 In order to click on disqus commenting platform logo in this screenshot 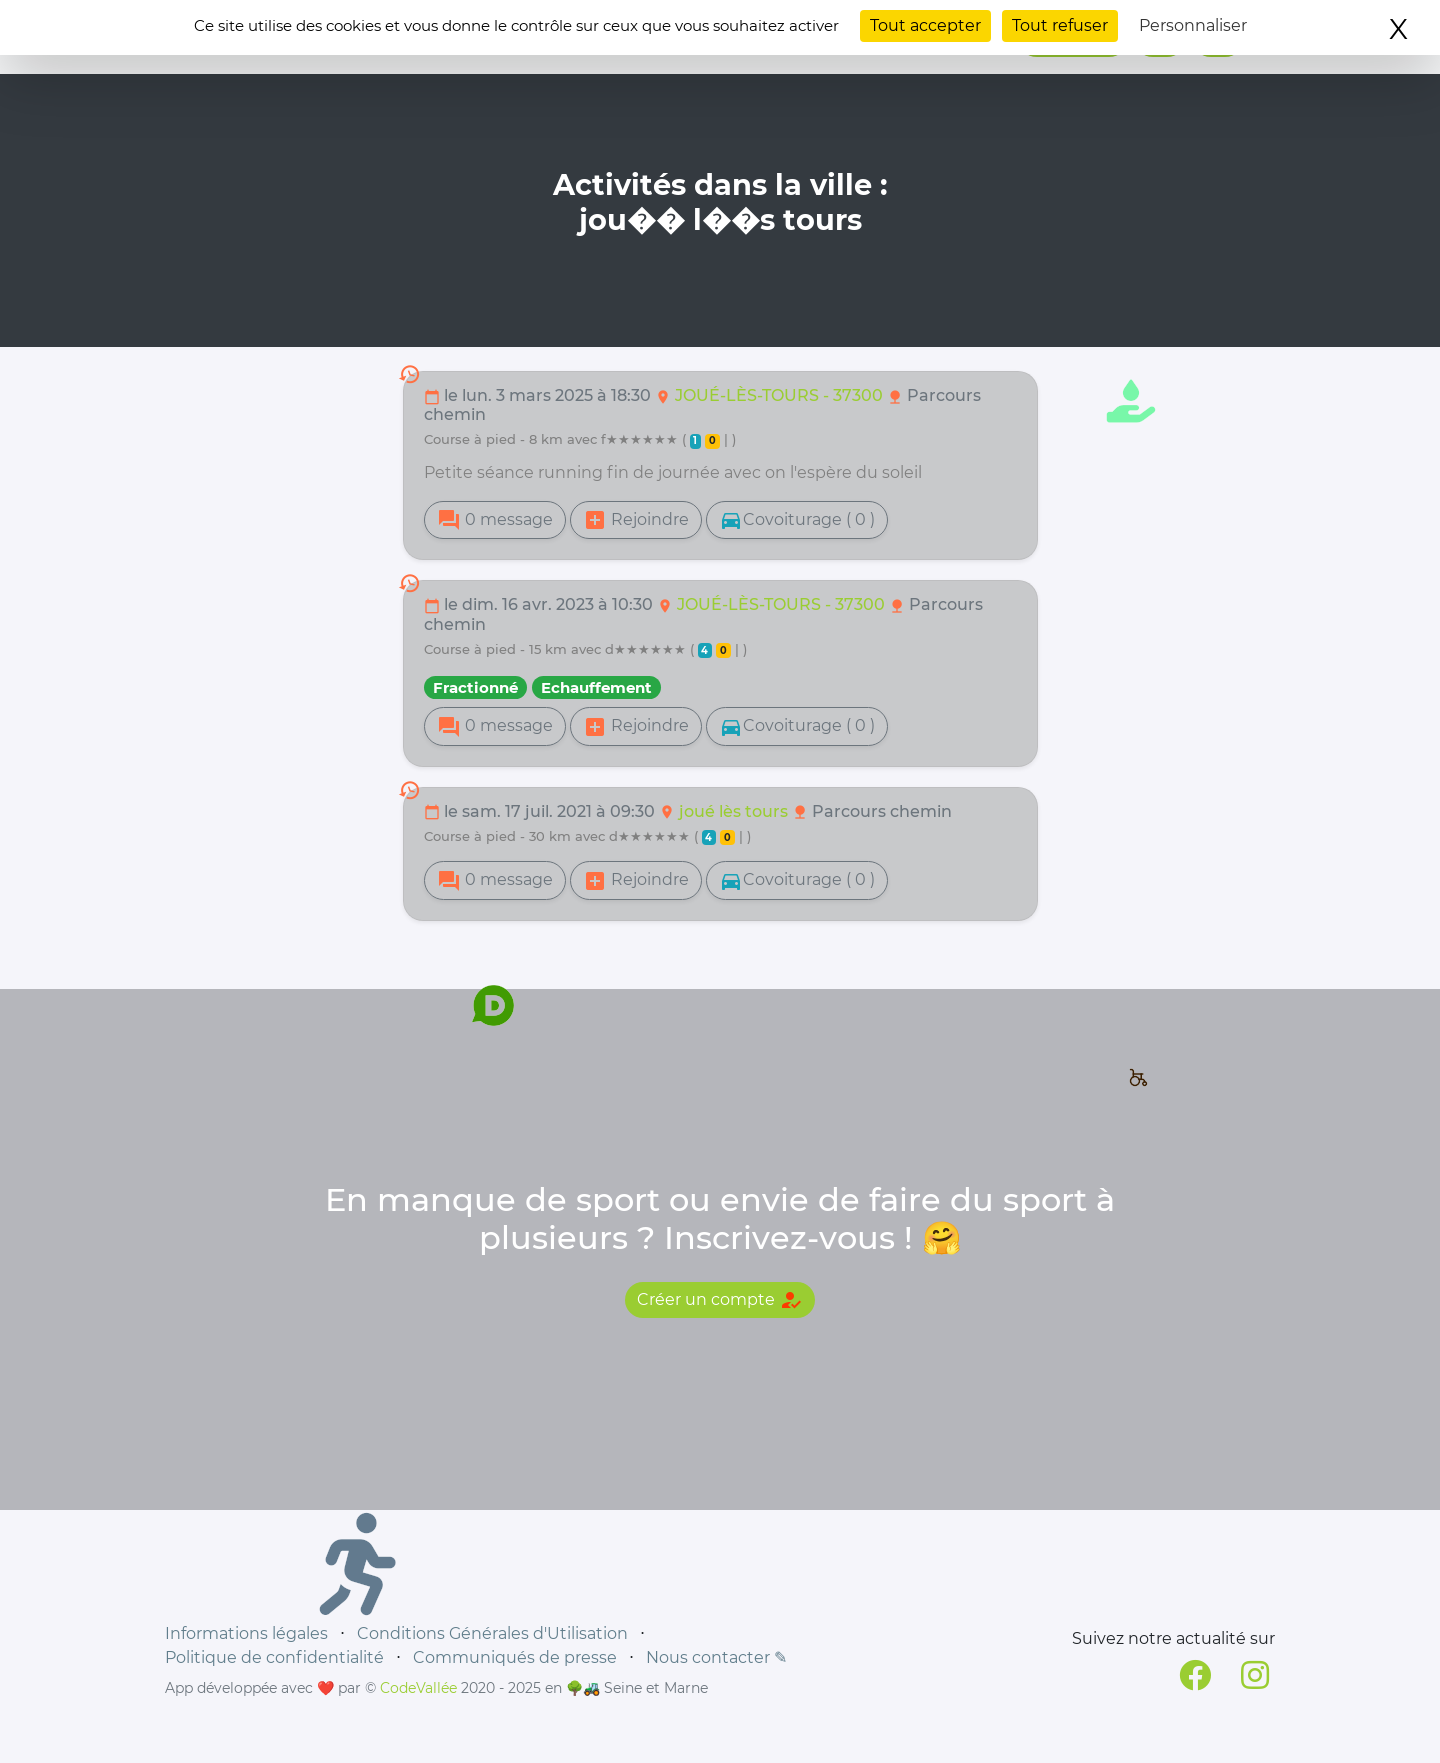, I will do `click(493, 1005)`.